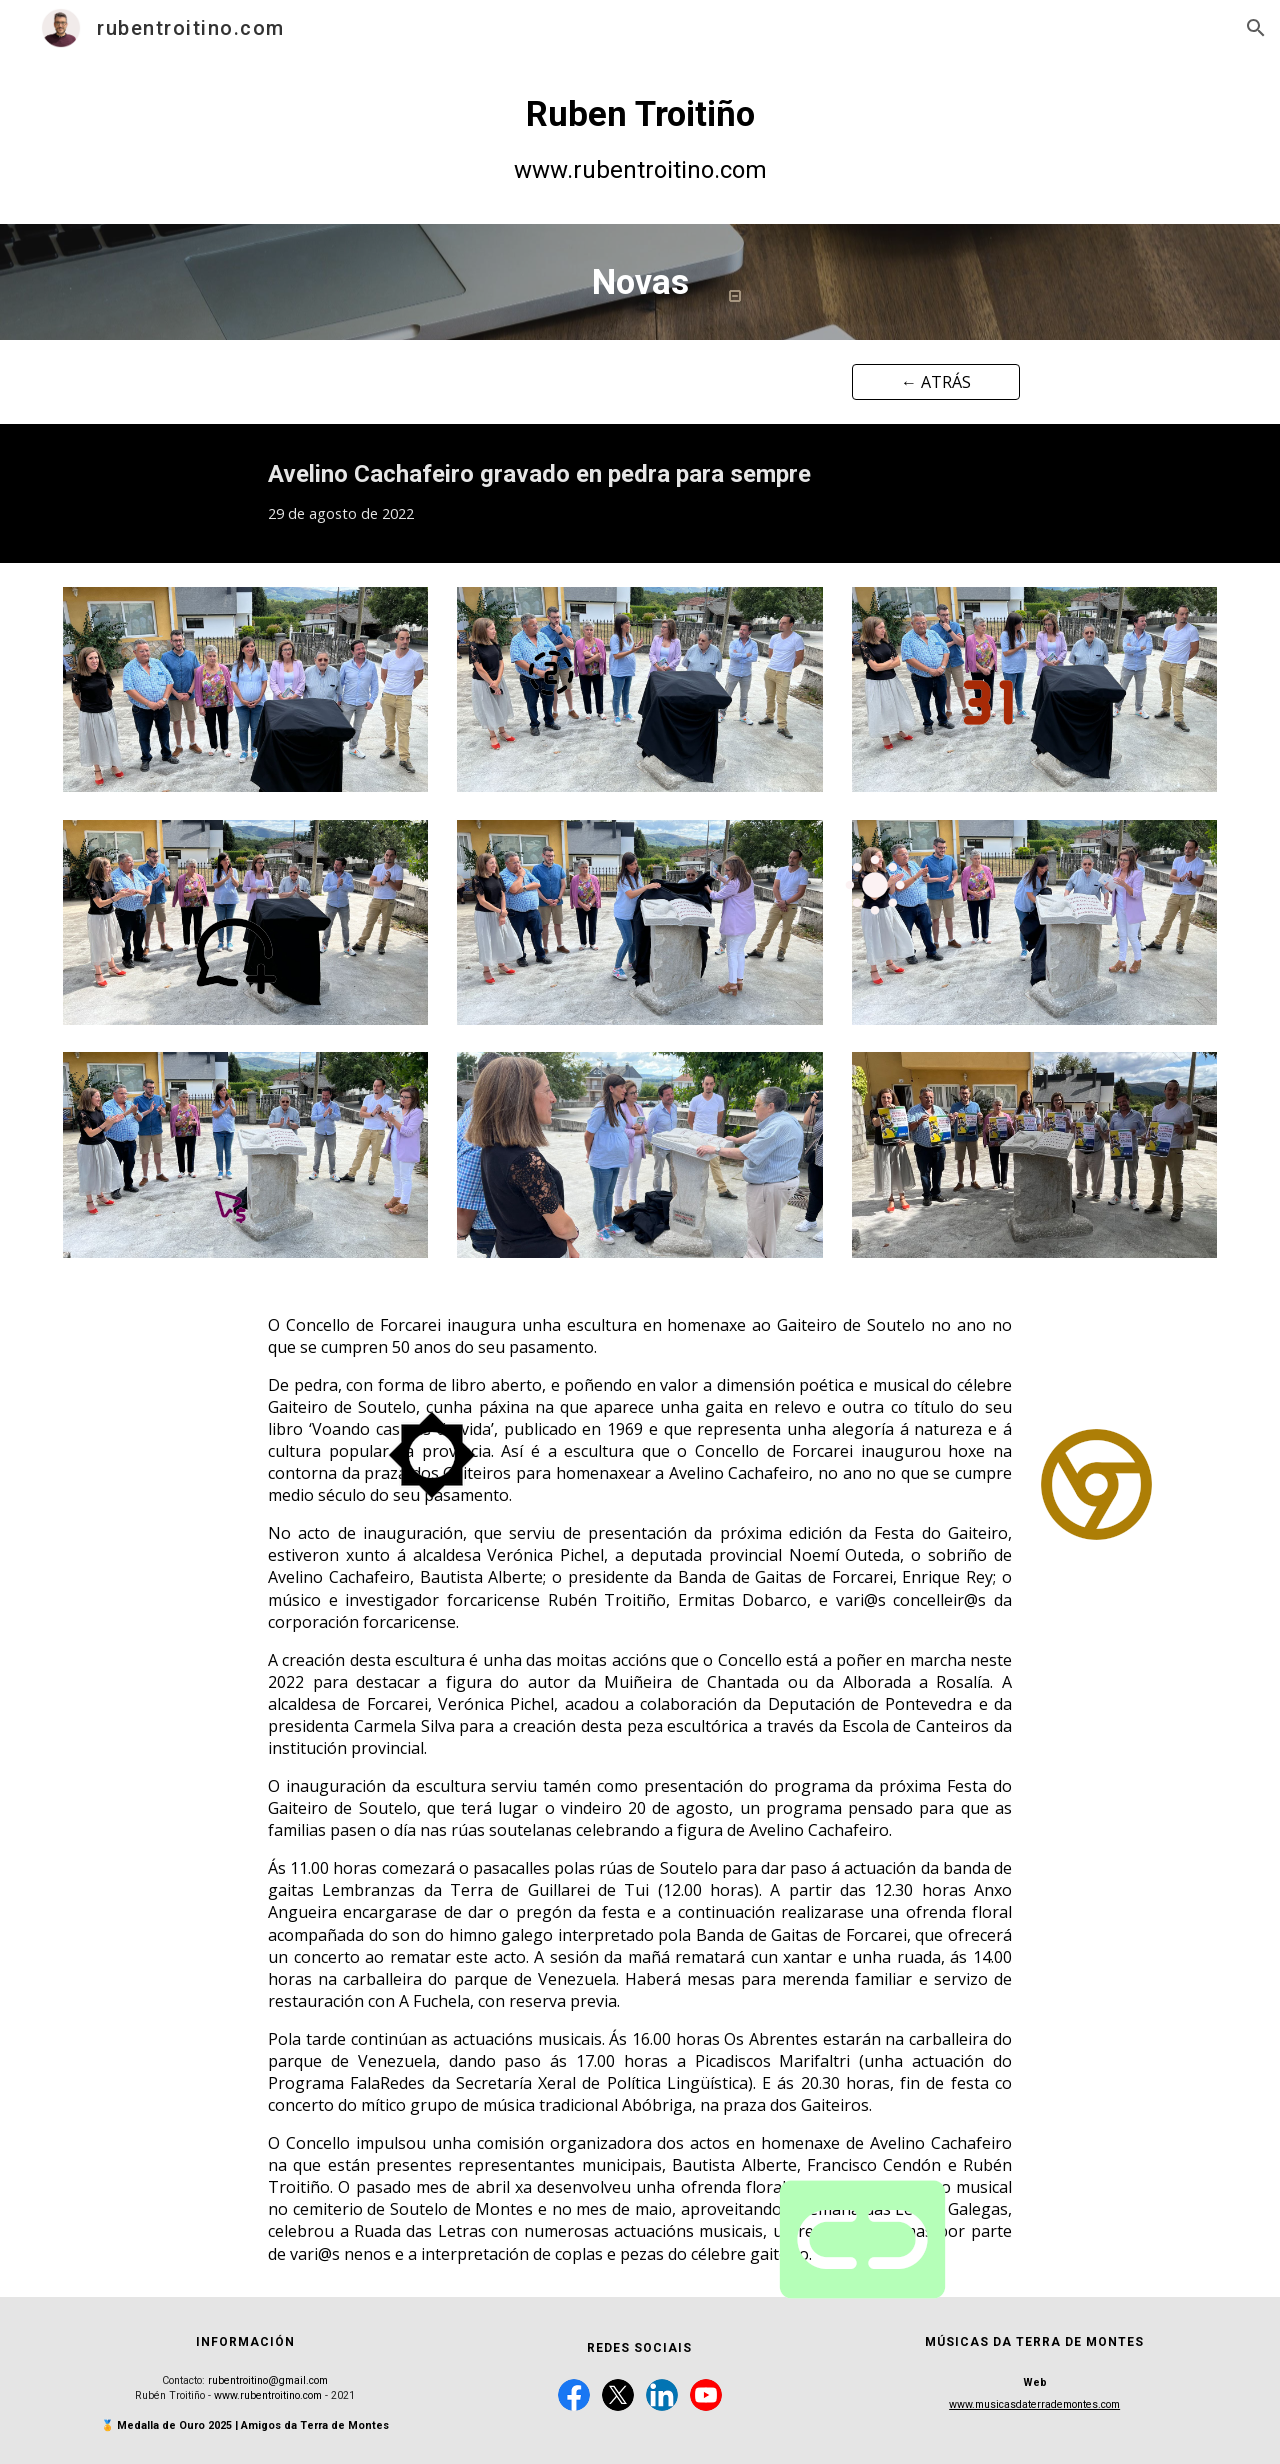 This screenshot has width=1280, height=2464. Describe the element at coordinates (990, 702) in the screenshot. I see `indicates the 31st day of the month` at that location.